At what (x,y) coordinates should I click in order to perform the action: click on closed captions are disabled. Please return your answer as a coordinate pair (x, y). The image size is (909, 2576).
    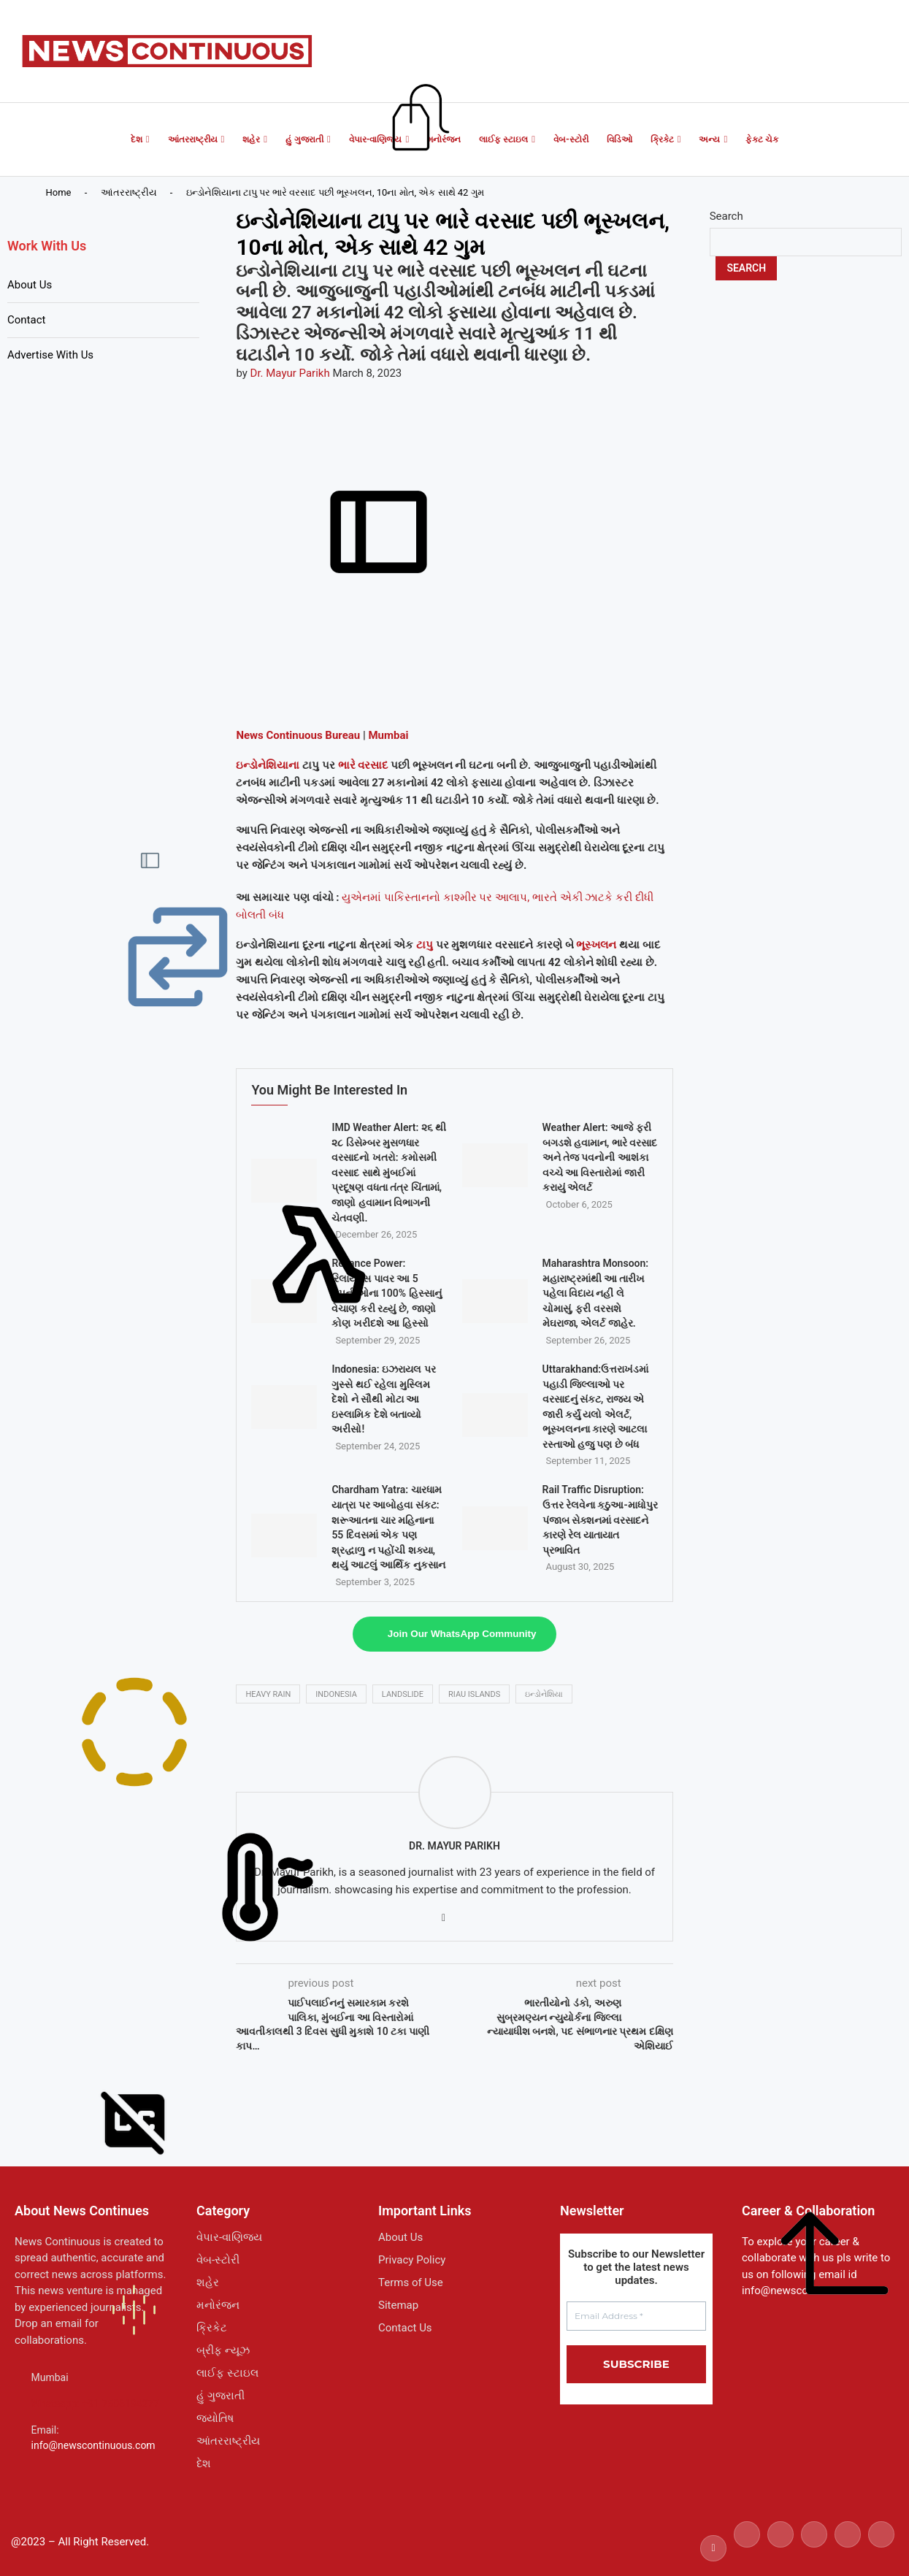
    Looking at the image, I should click on (134, 2120).